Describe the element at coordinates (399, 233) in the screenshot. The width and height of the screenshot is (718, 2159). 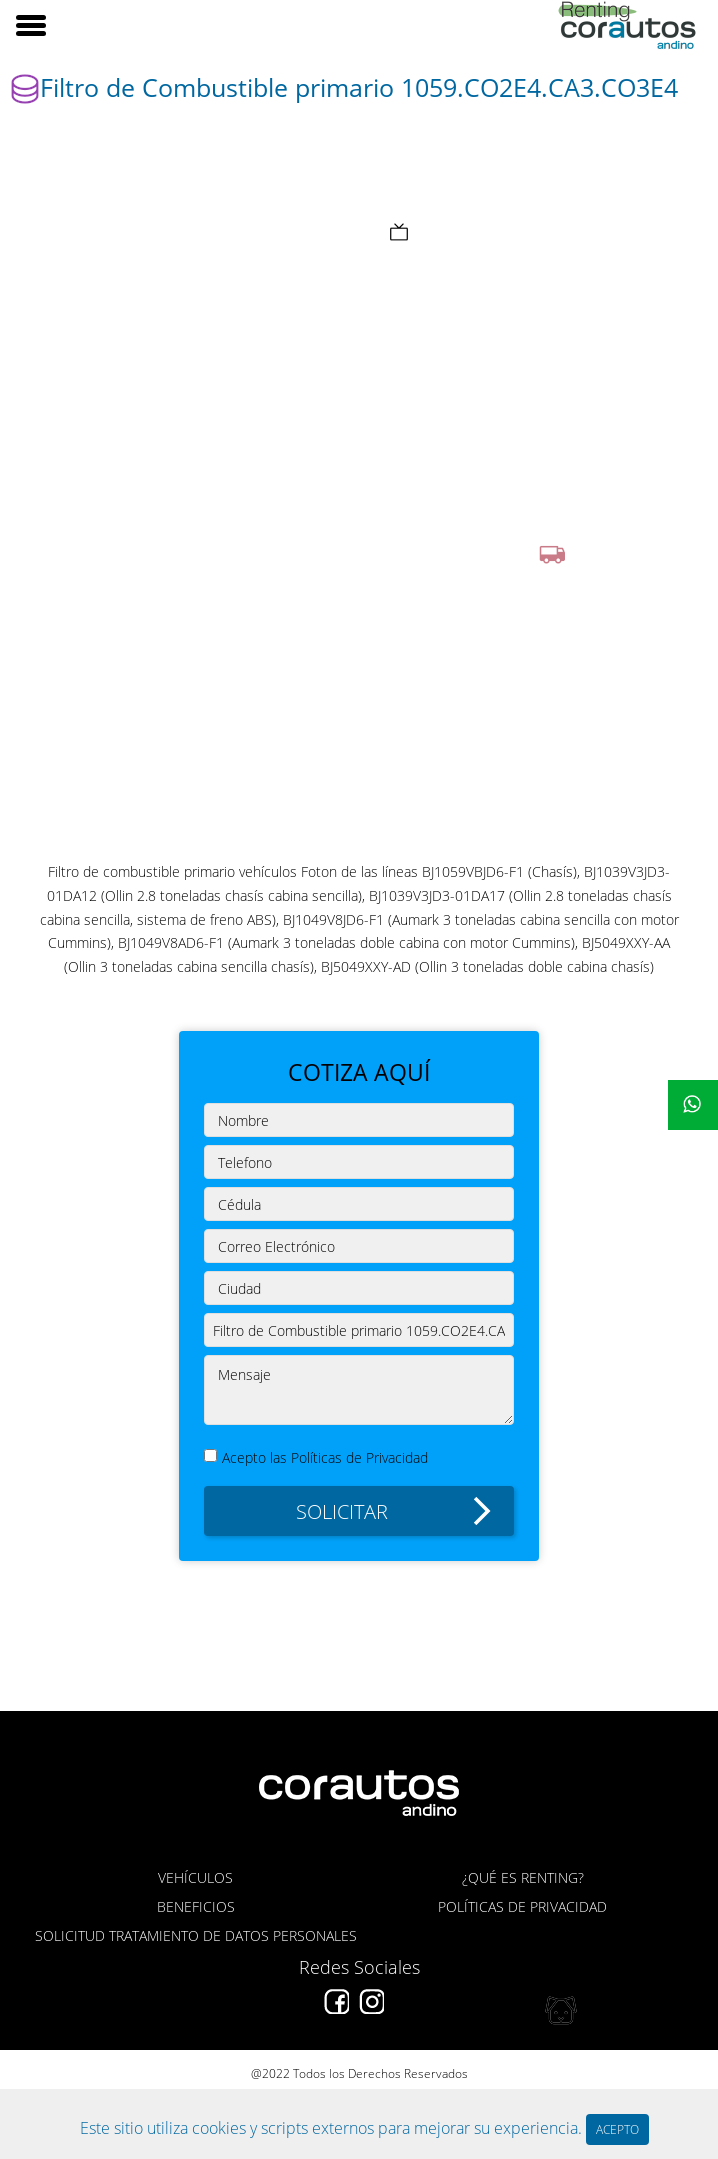
I see `access TV or video streaming features` at that location.